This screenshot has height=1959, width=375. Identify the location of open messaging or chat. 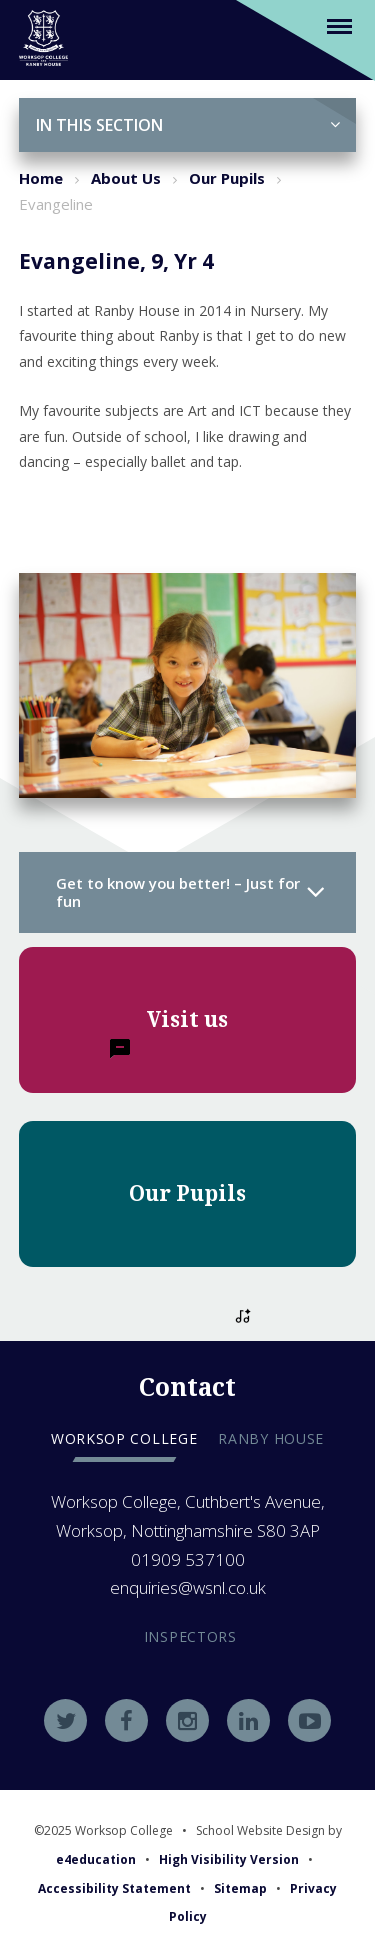
(120, 1048).